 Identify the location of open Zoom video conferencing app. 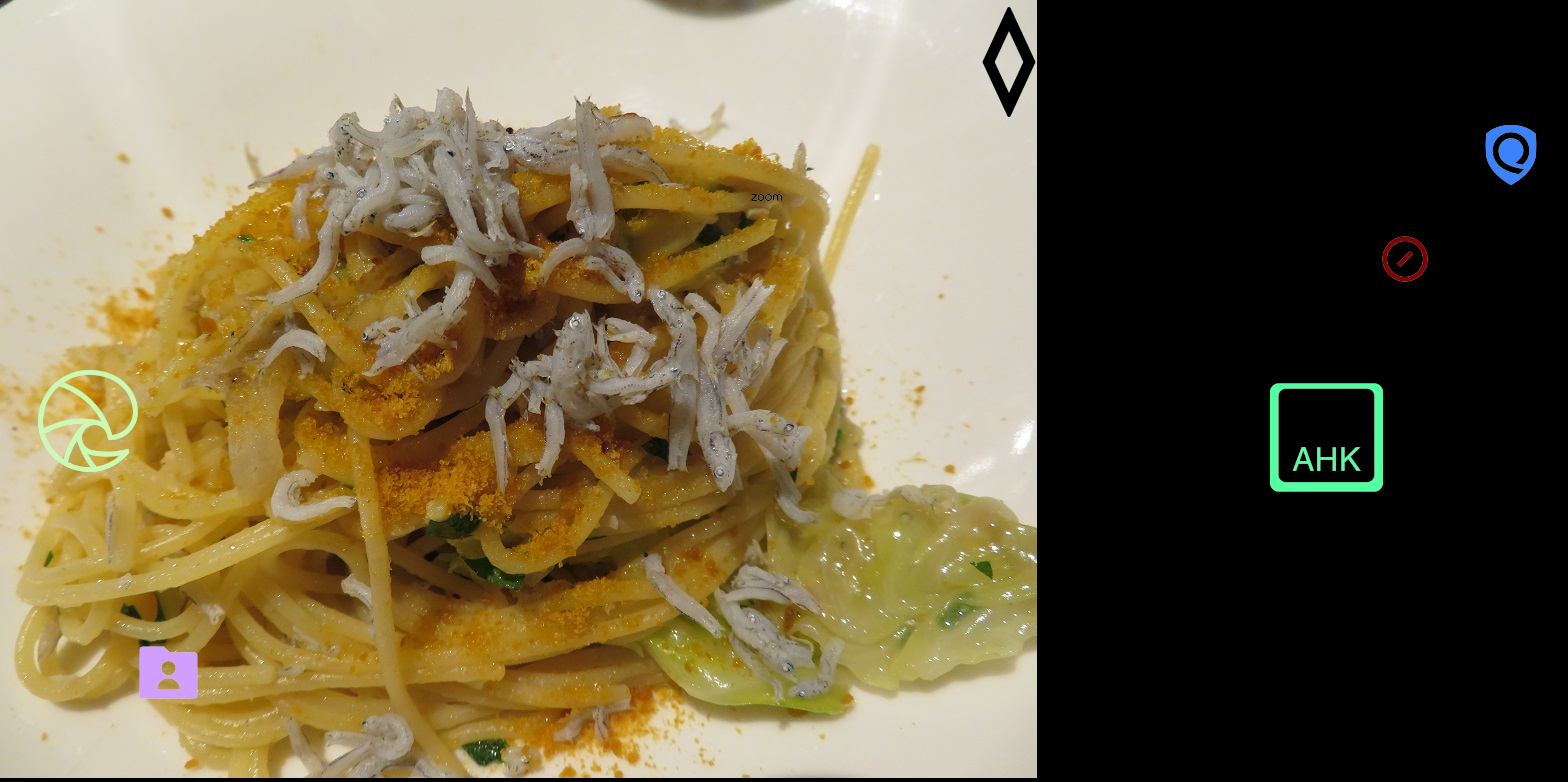
(766, 197).